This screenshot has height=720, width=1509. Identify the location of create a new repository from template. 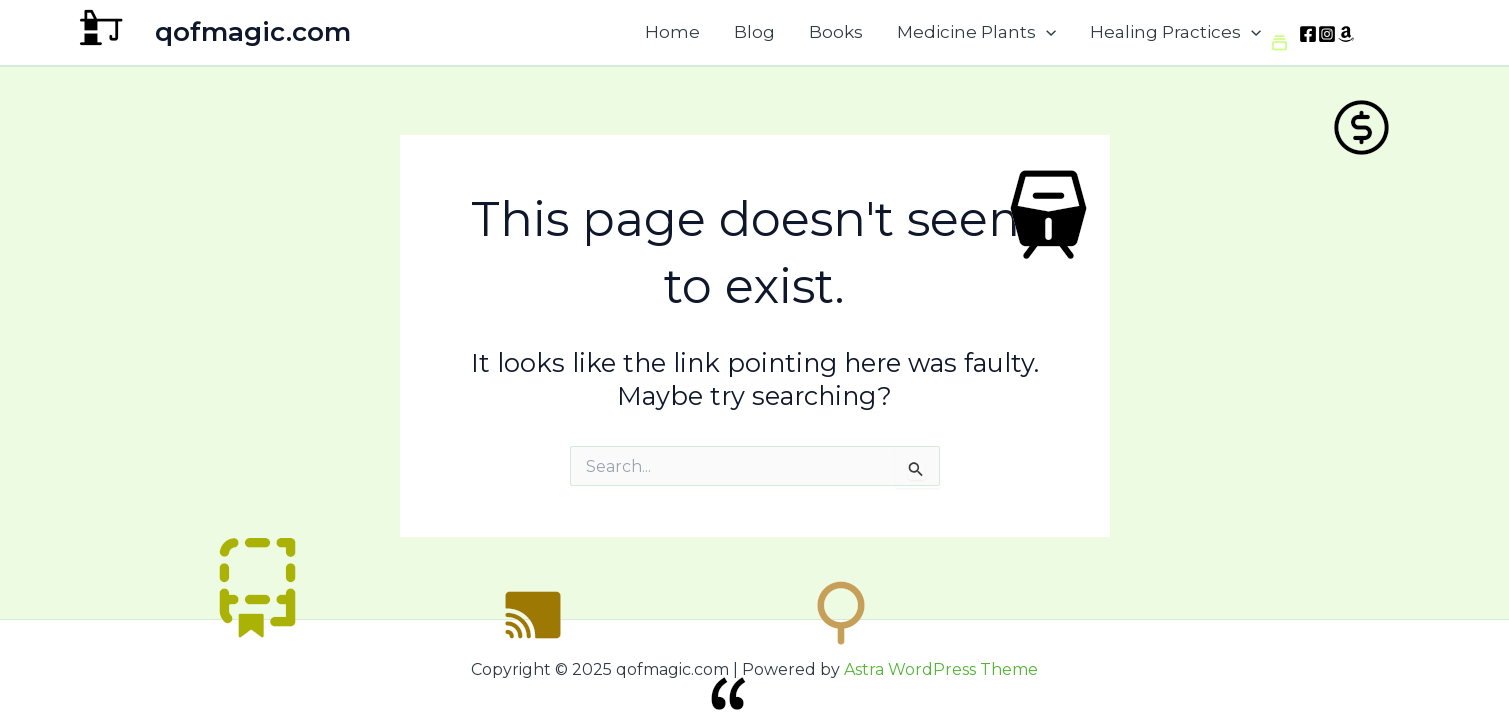
(257, 588).